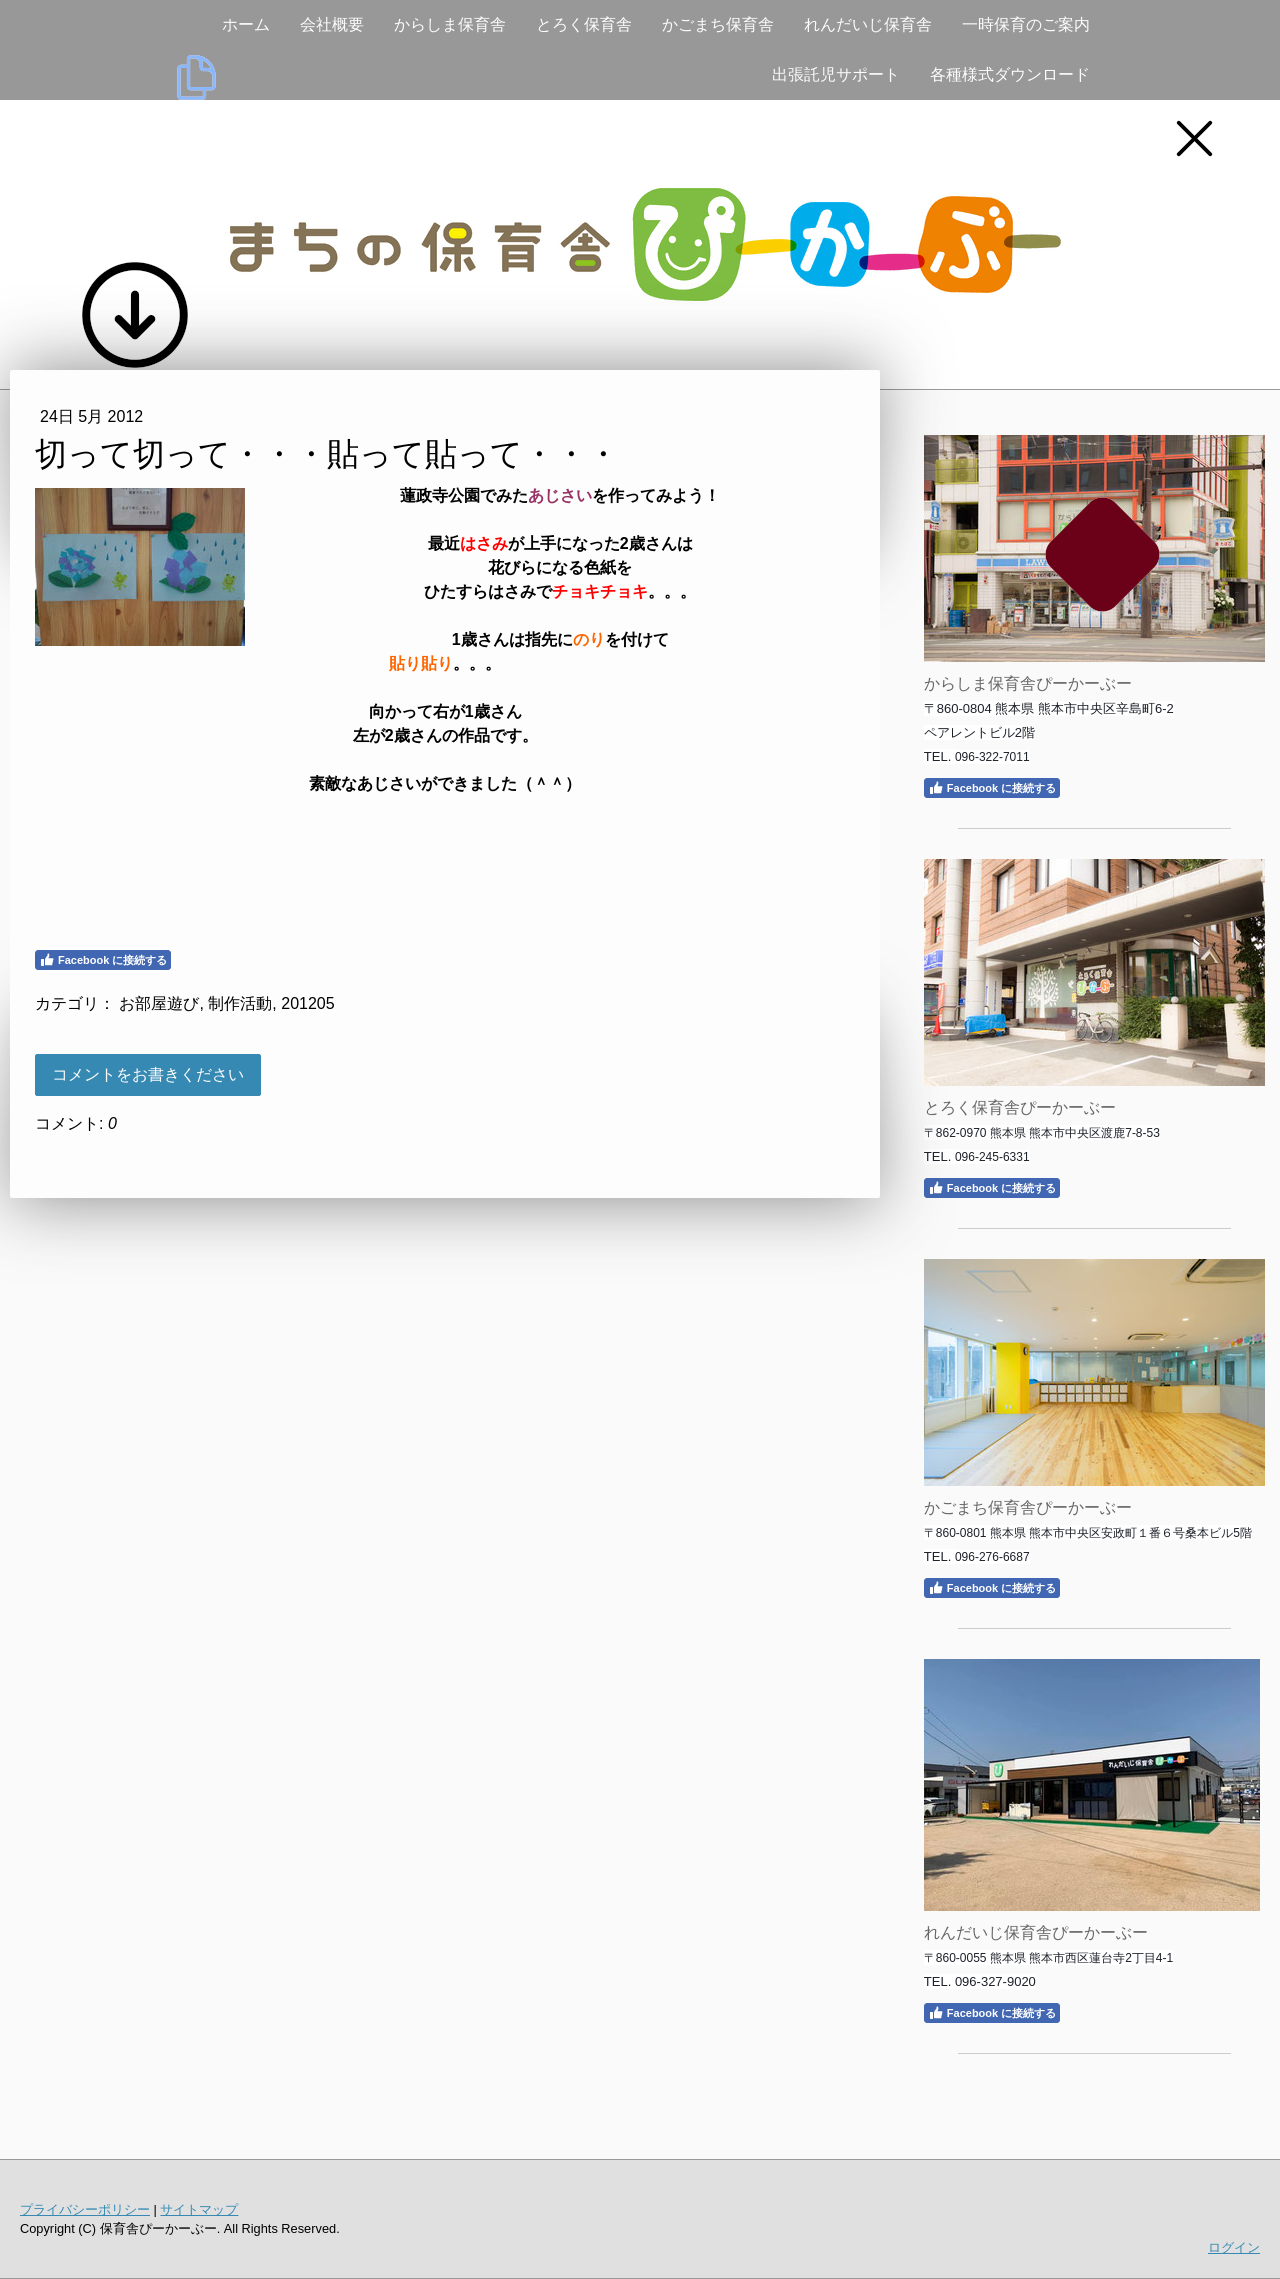 This screenshot has width=1280, height=2279. What do you see at coordinates (1194, 138) in the screenshot?
I see `close a dialog or modal` at bounding box center [1194, 138].